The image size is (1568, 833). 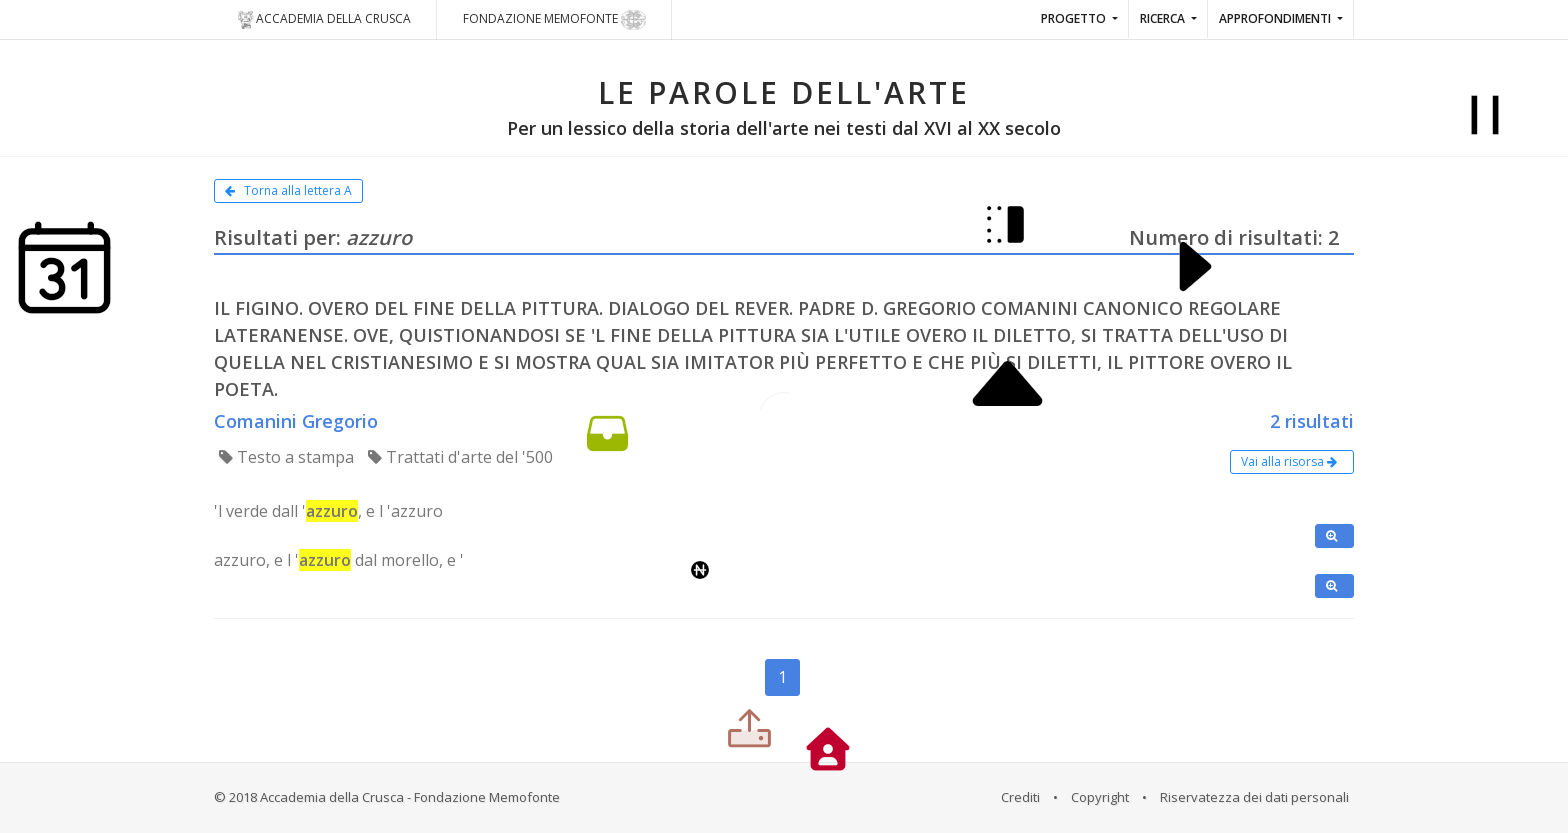 What do you see at coordinates (1007, 383) in the screenshot?
I see `collapse an expanded section` at bounding box center [1007, 383].